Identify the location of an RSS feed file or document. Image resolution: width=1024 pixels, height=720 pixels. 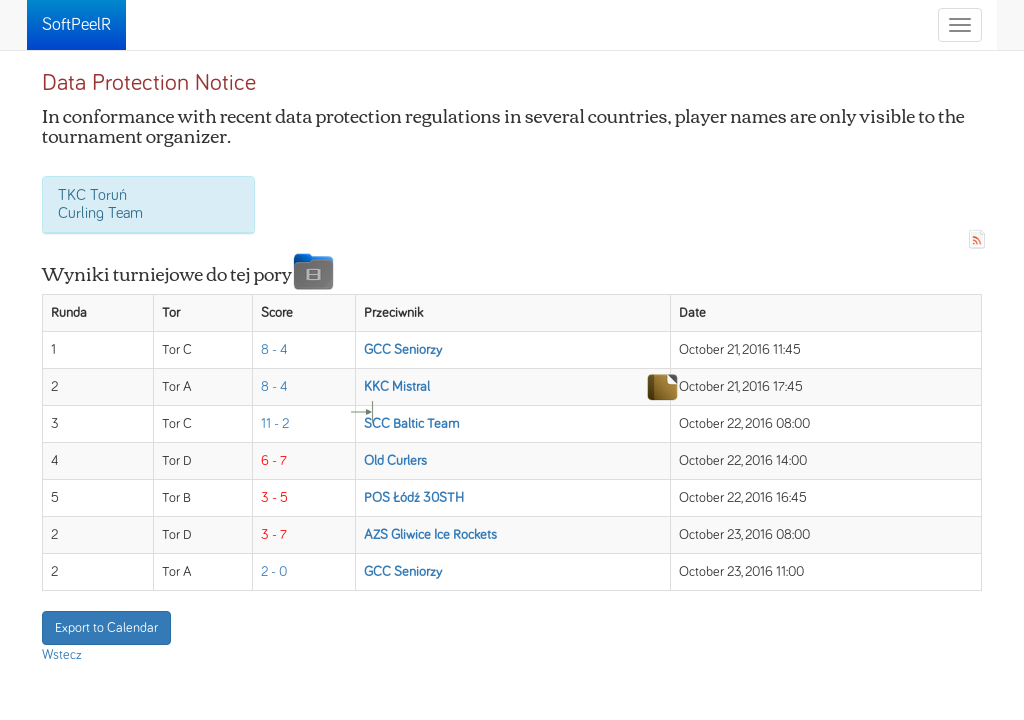
(977, 239).